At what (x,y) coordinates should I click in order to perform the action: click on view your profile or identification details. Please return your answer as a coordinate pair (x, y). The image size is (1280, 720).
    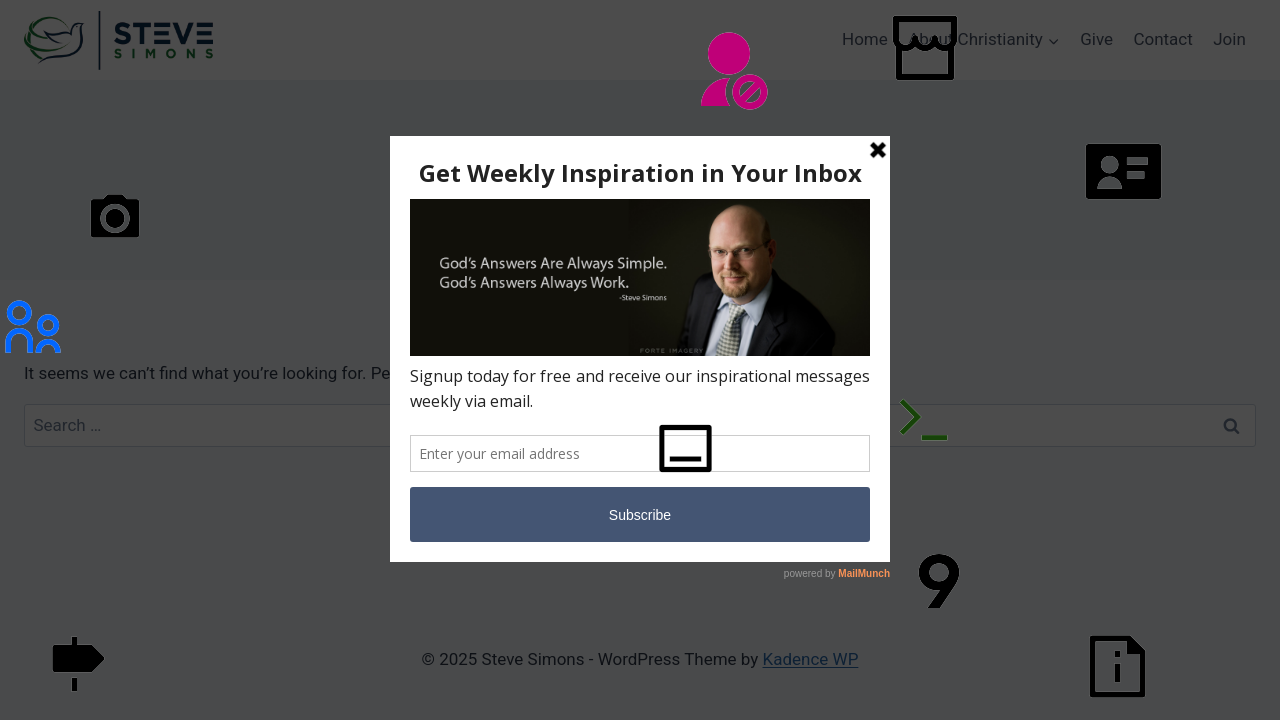
    Looking at the image, I should click on (1123, 171).